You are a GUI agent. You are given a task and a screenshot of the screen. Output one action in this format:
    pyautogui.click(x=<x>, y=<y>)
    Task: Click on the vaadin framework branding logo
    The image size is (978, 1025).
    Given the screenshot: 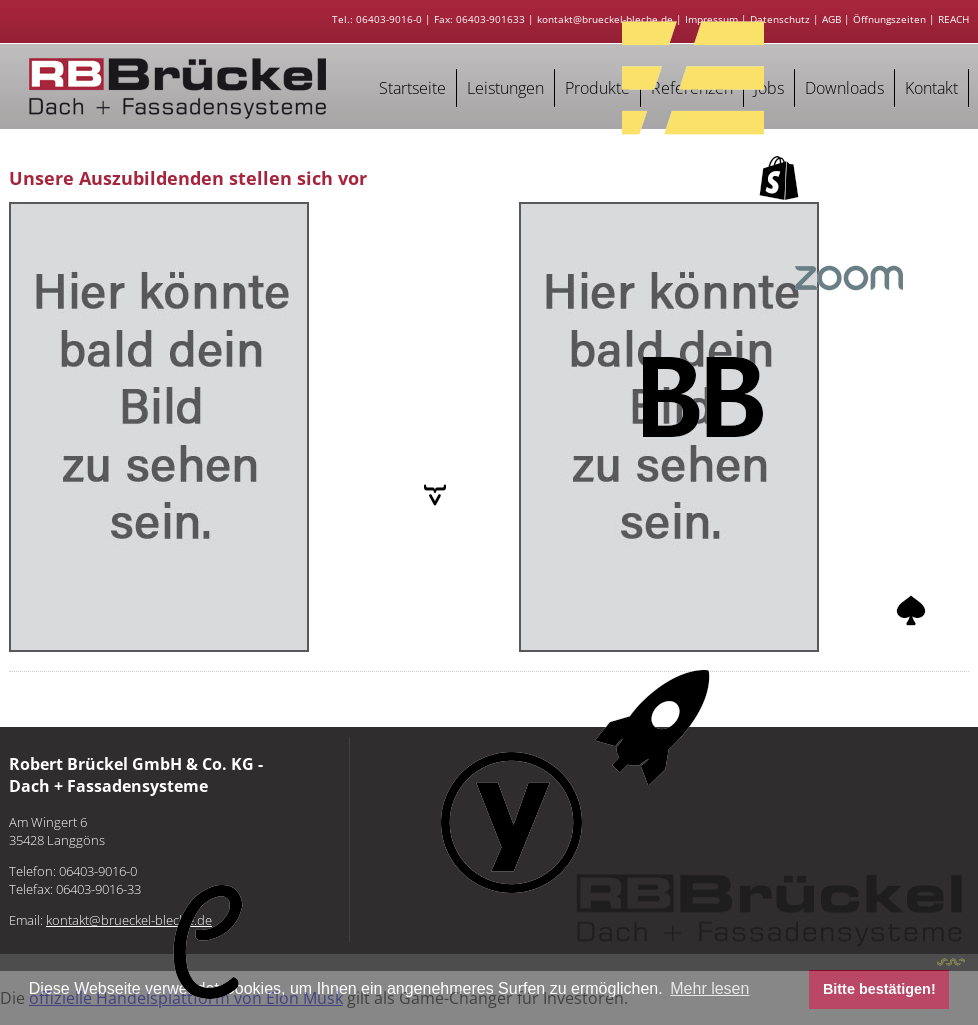 What is the action you would take?
    pyautogui.click(x=435, y=495)
    